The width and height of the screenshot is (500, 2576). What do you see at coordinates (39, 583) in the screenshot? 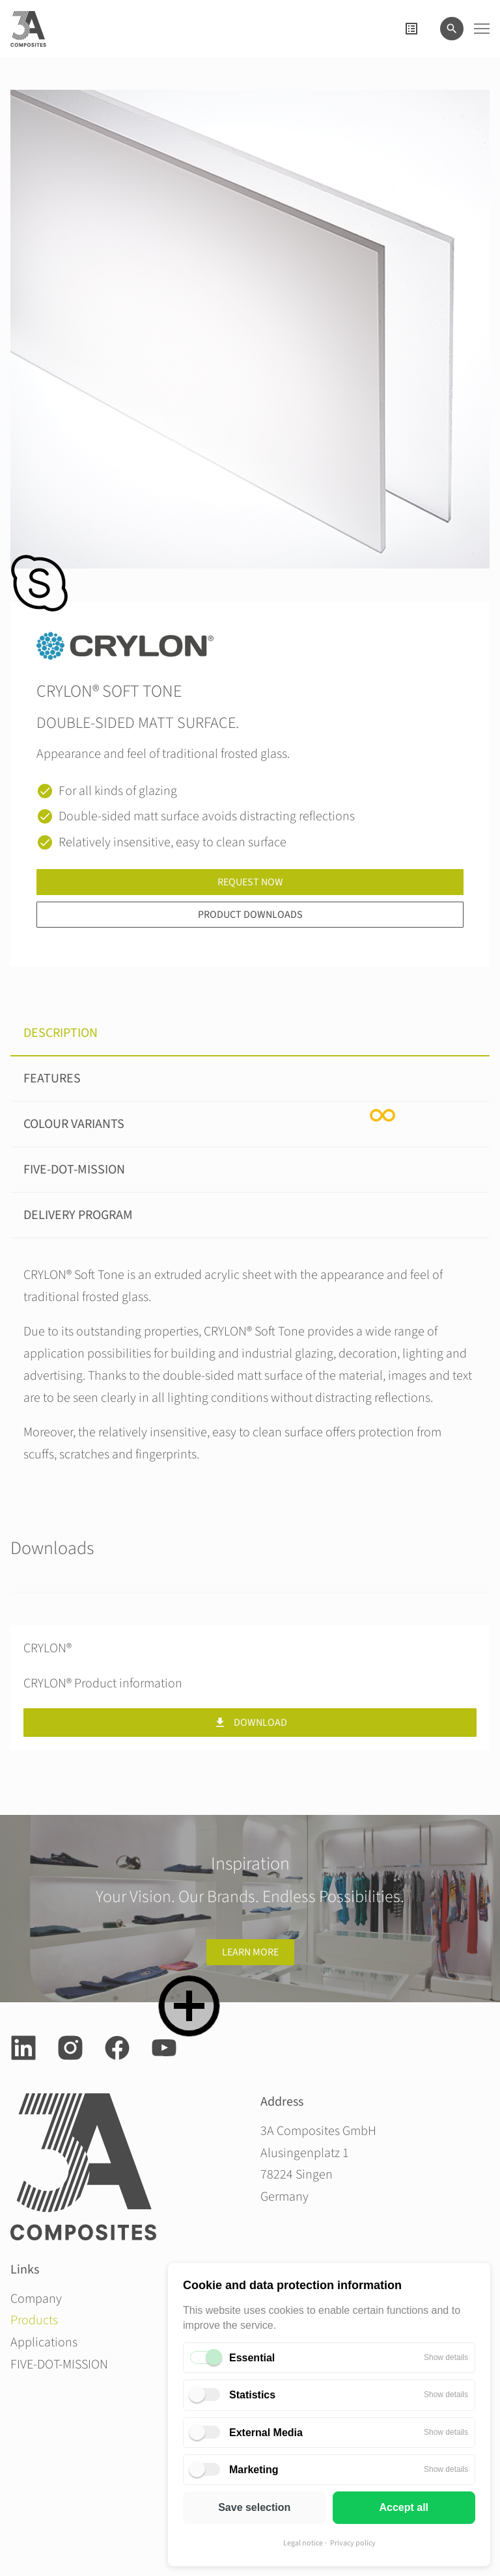
I see `open skype app` at bounding box center [39, 583].